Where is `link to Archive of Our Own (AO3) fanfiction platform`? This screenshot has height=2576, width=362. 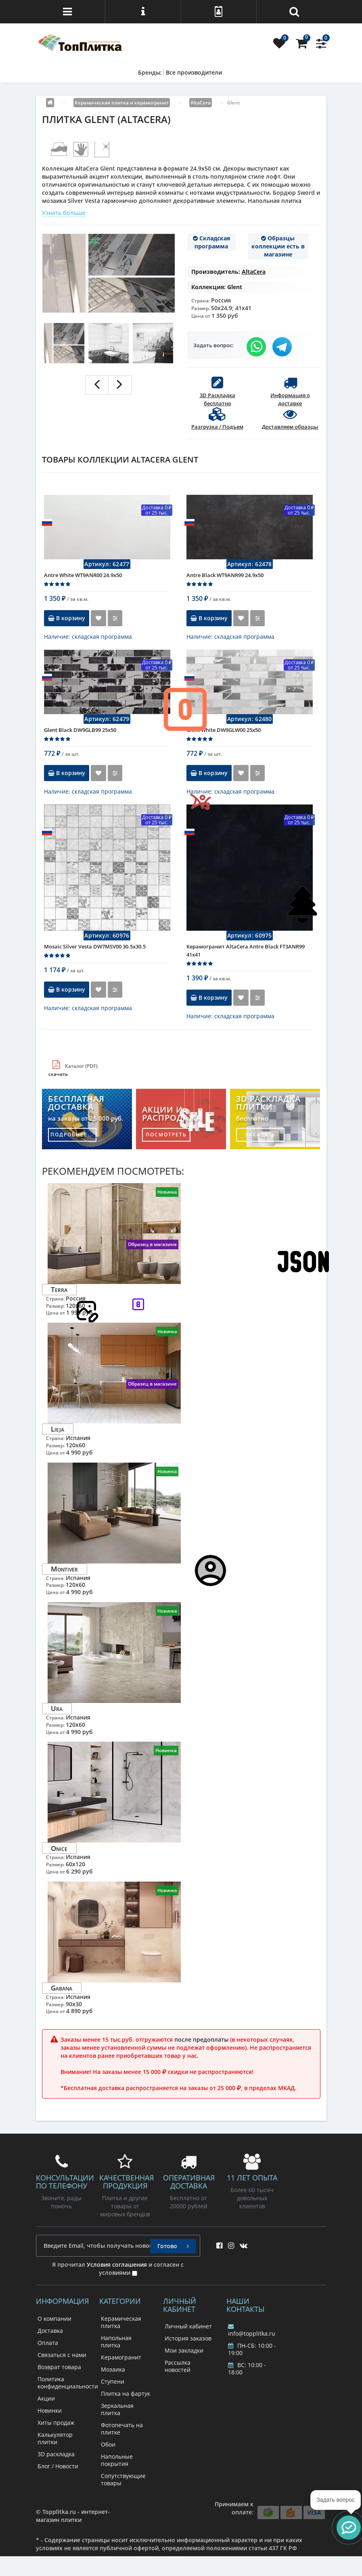 link to Archive of Our Own (AO3) fanfiction platform is located at coordinates (201, 801).